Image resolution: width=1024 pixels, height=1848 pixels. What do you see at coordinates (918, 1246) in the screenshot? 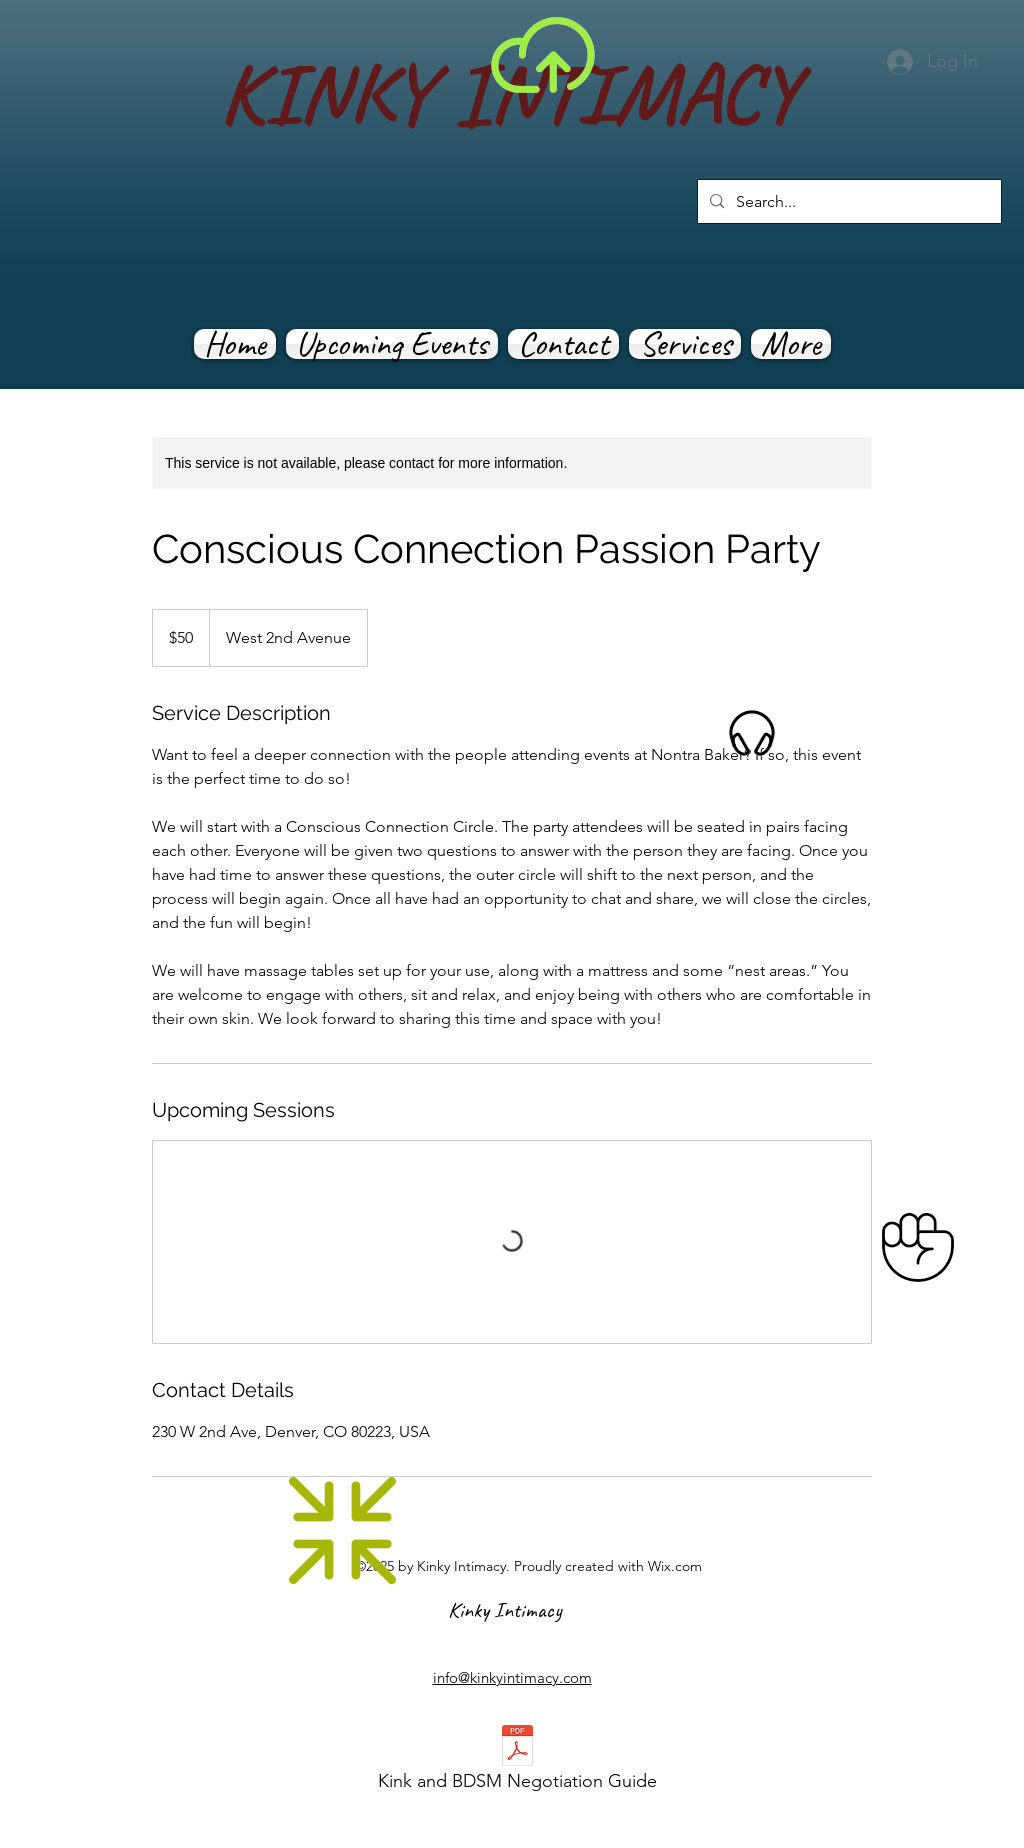
I see `indicates solidarity or support action` at bounding box center [918, 1246].